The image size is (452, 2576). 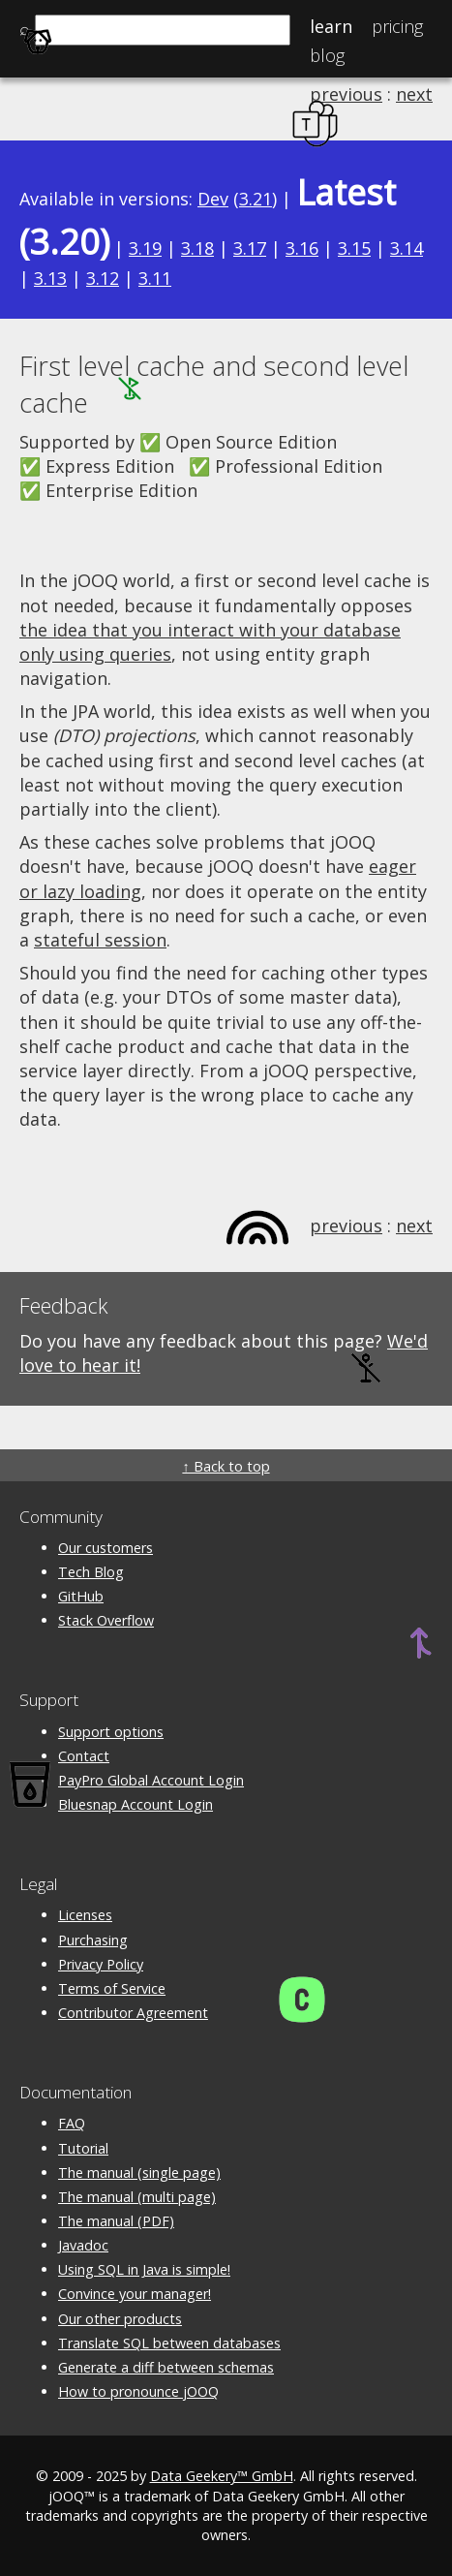 What do you see at coordinates (130, 388) in the screenshot?
I see `golf feature unavailable or disabled` at bounding box center [130, 388].